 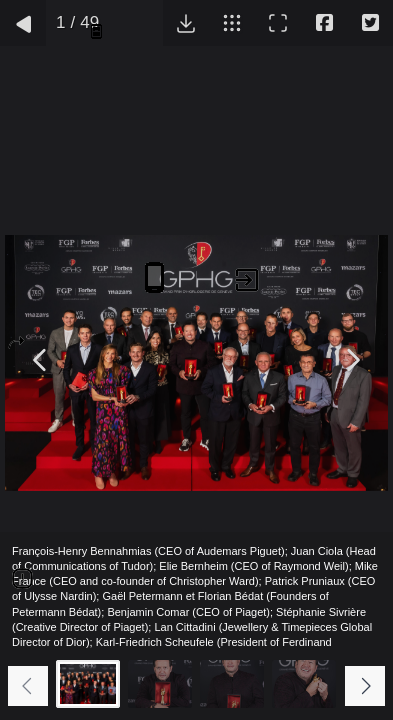 What do you see at coordinates (16, 342) in the screenshot?
I see `share or forward content` at bounding box center [16, 342].